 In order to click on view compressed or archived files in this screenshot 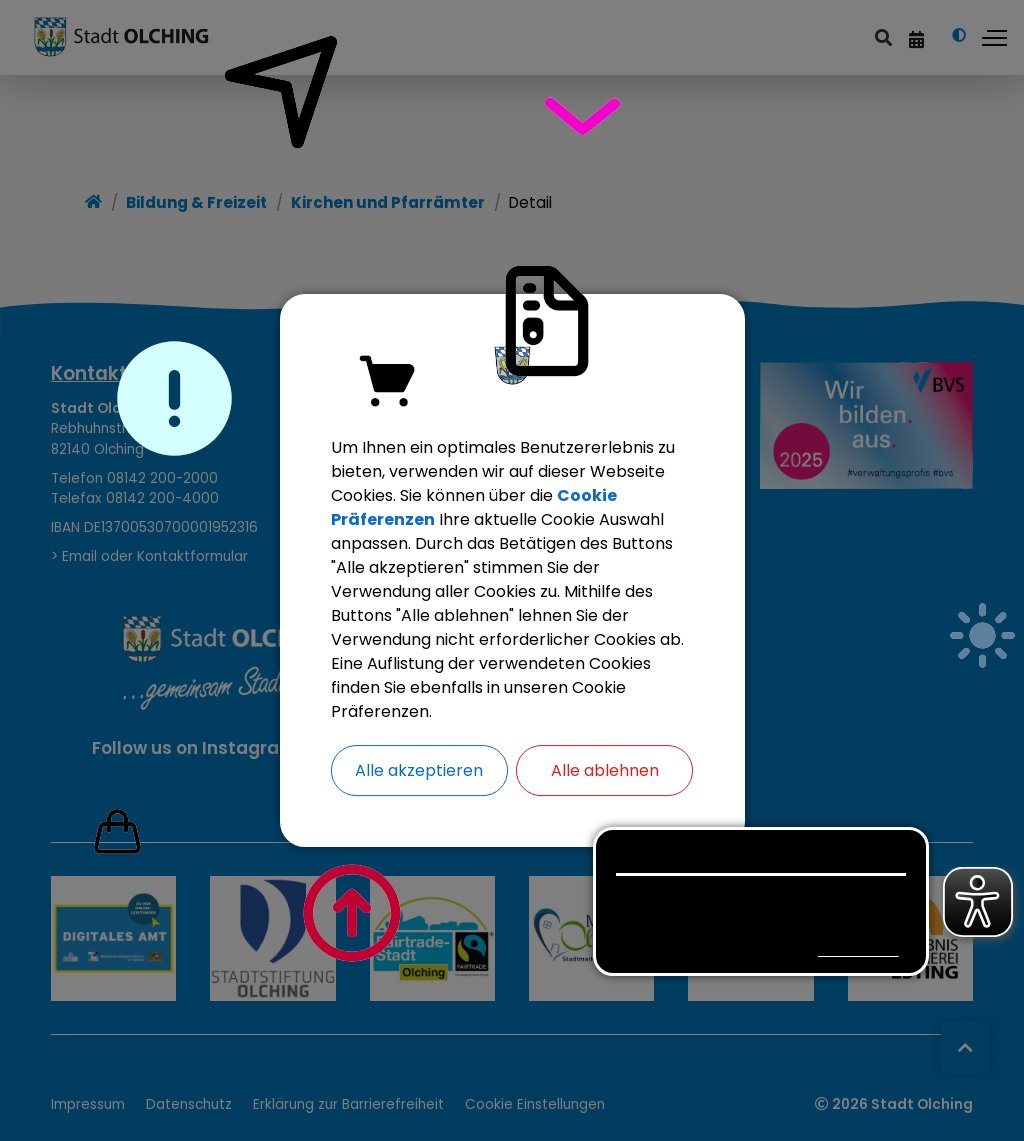, I will do `click(547, 321)`.